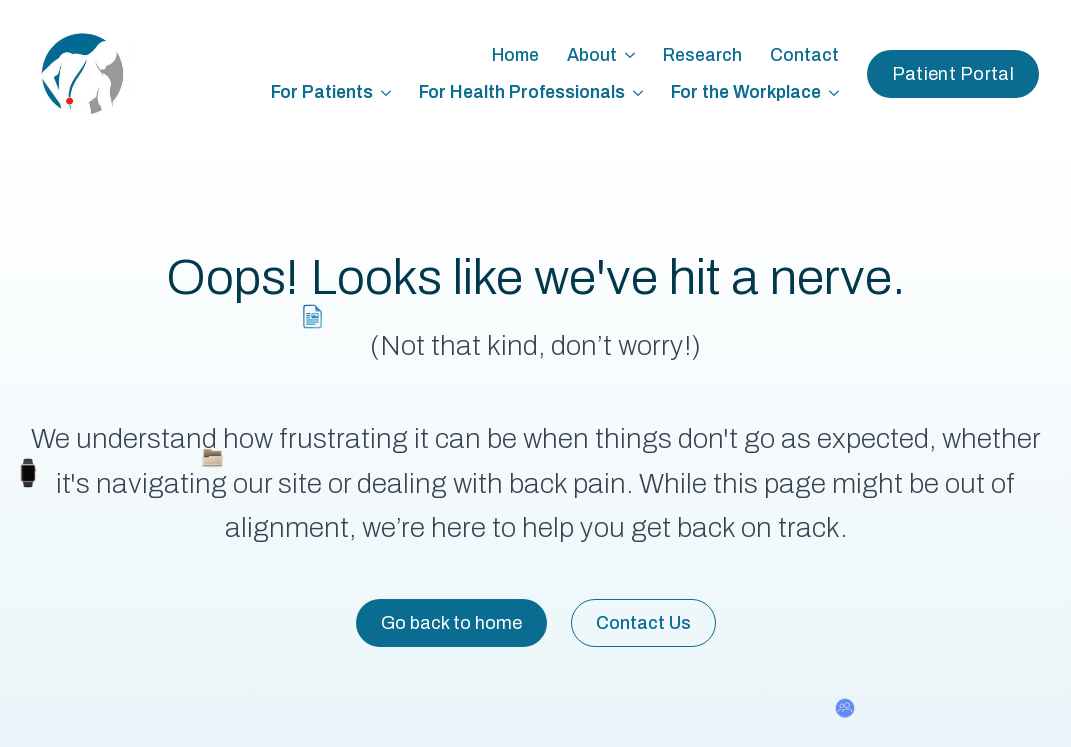 The height and width of the screenshot is (747, 1071). I want to click on libreoffice writer document template file, so click(312, 316).